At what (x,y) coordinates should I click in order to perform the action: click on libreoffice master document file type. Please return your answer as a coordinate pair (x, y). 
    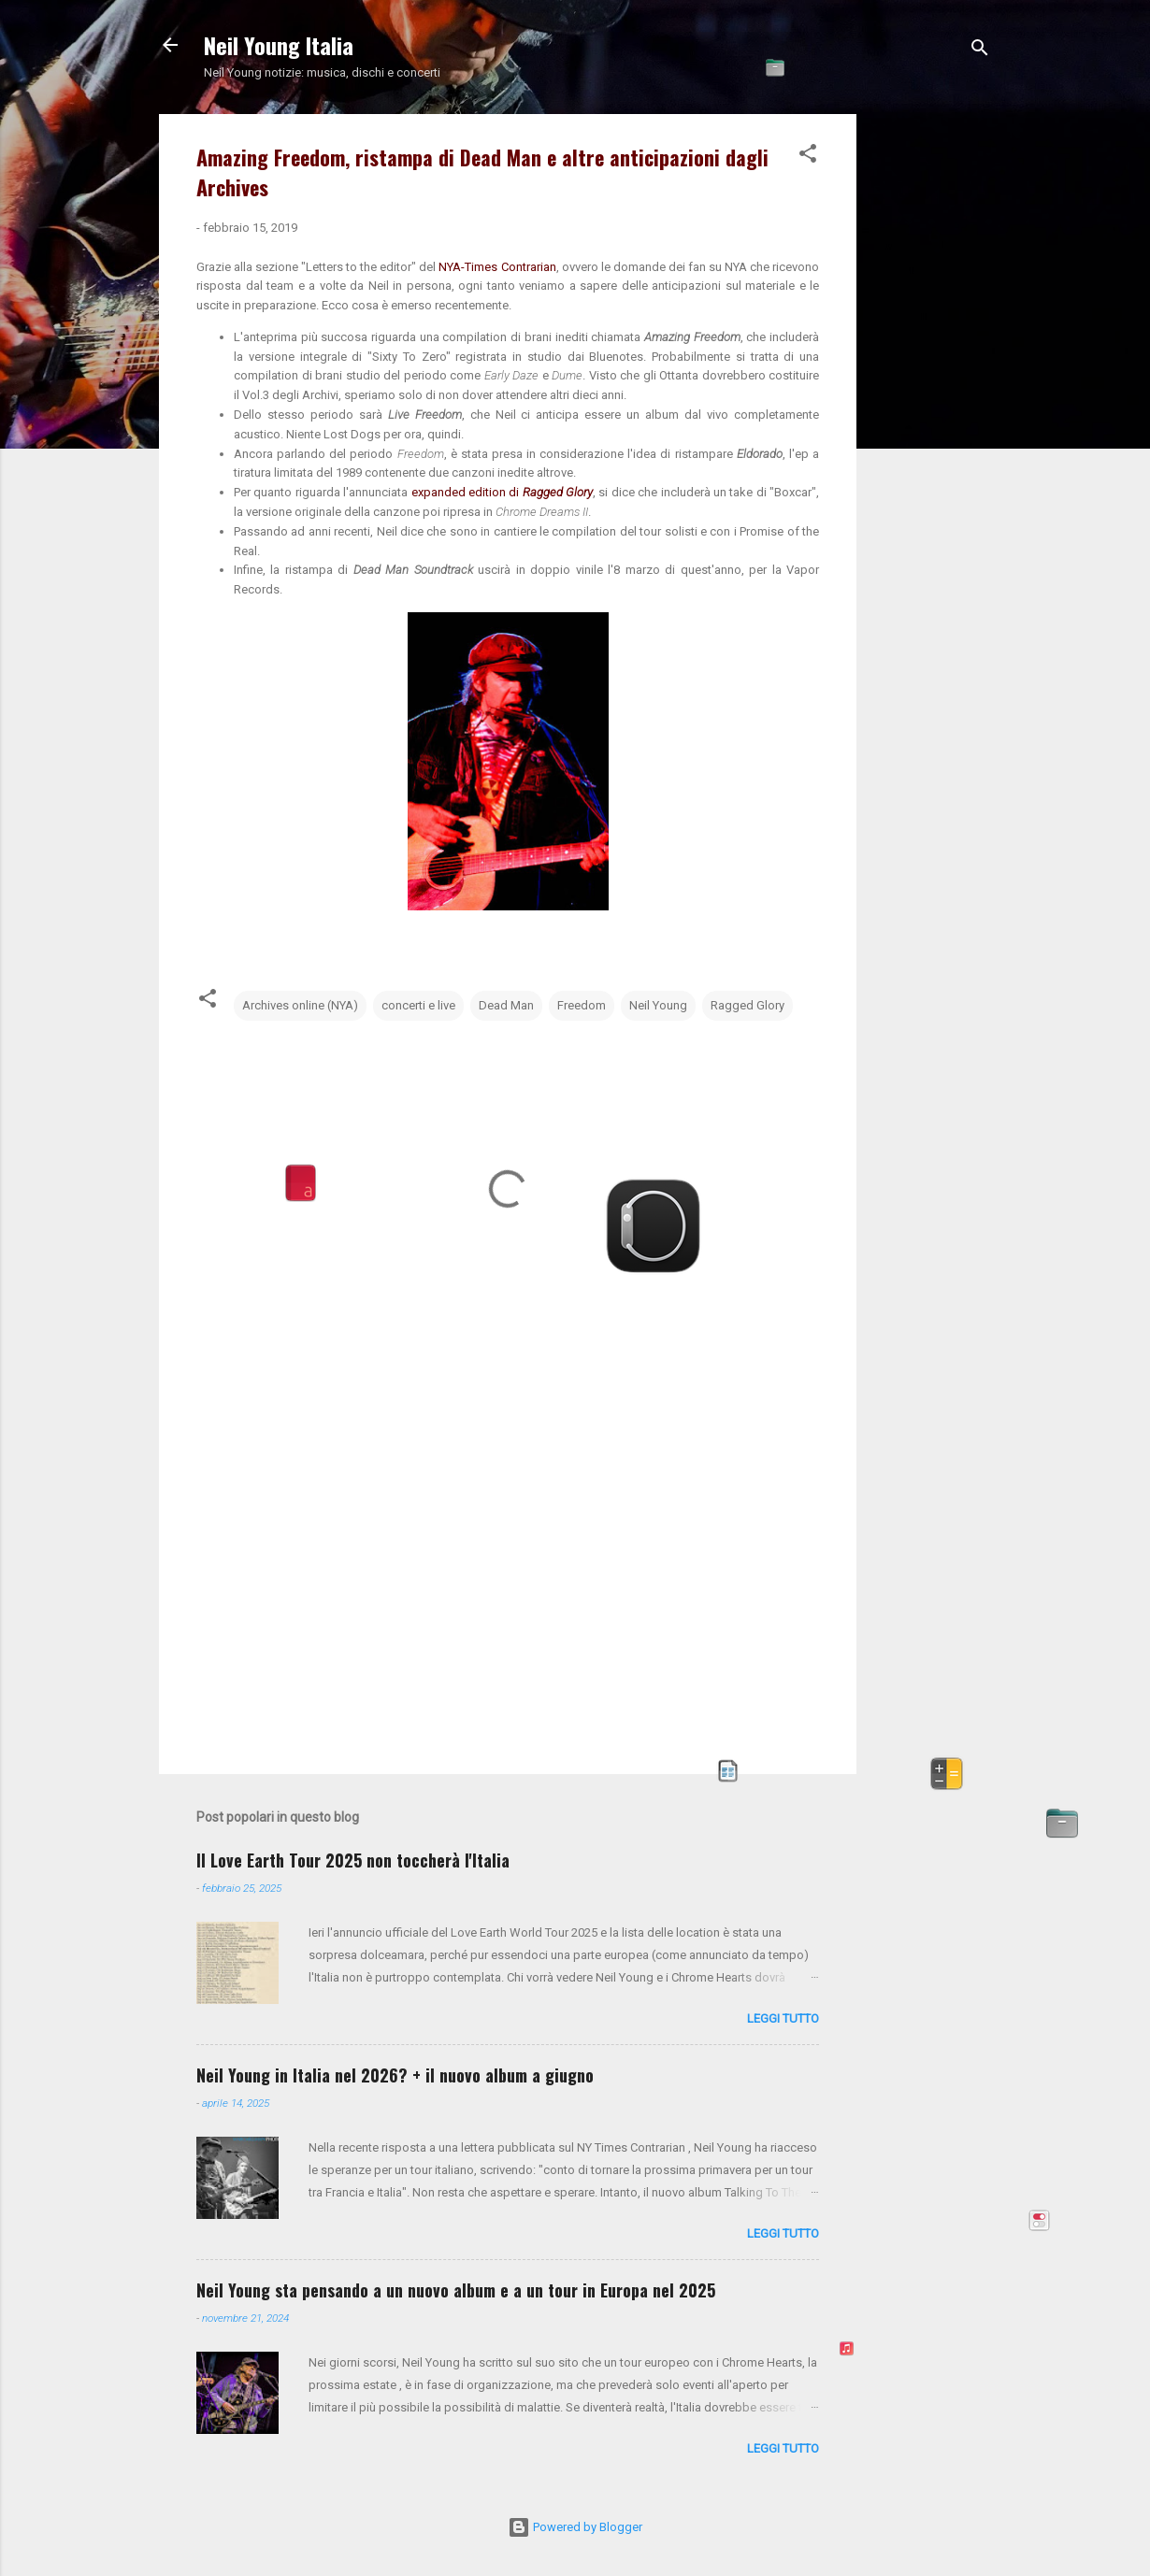
    Looking at the image, I should click on (727, 1770).